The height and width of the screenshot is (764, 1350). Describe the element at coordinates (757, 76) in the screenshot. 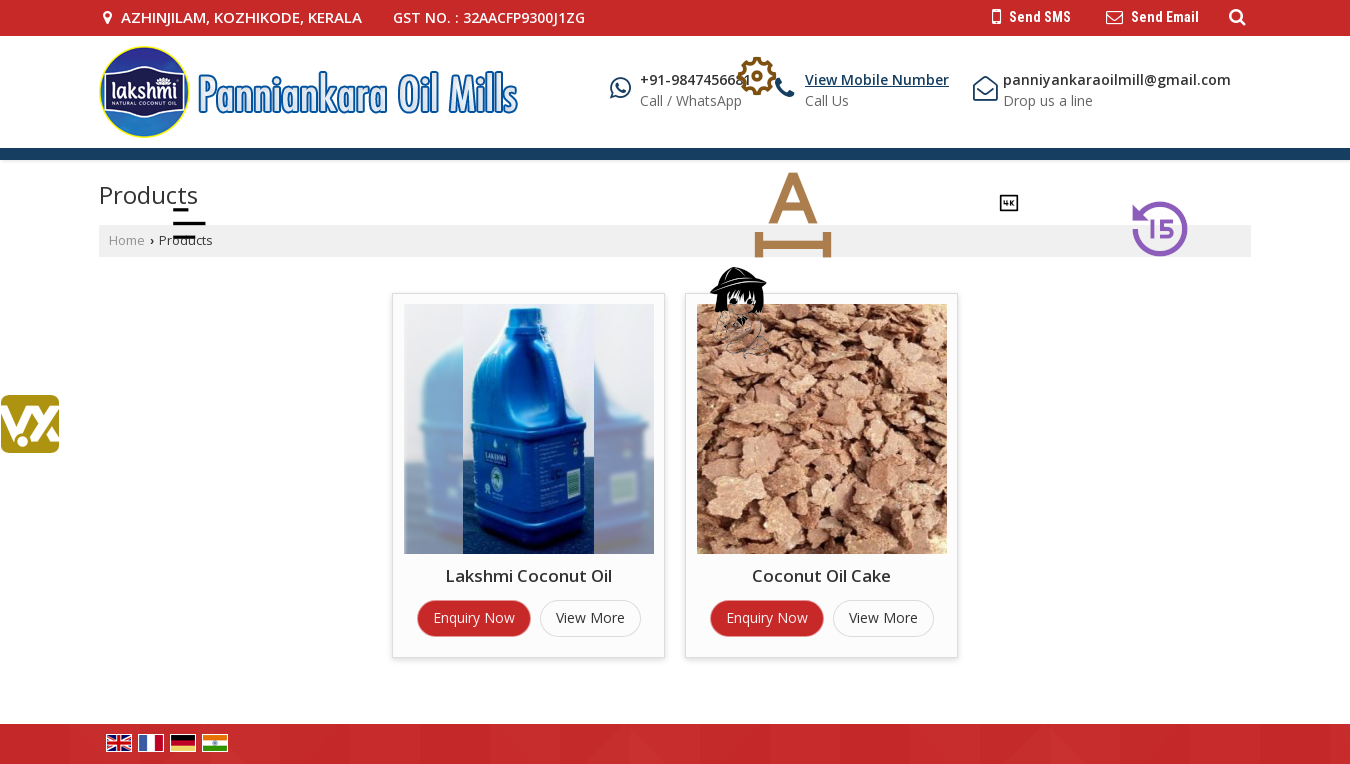

I see `access settings or preferences` at that location.